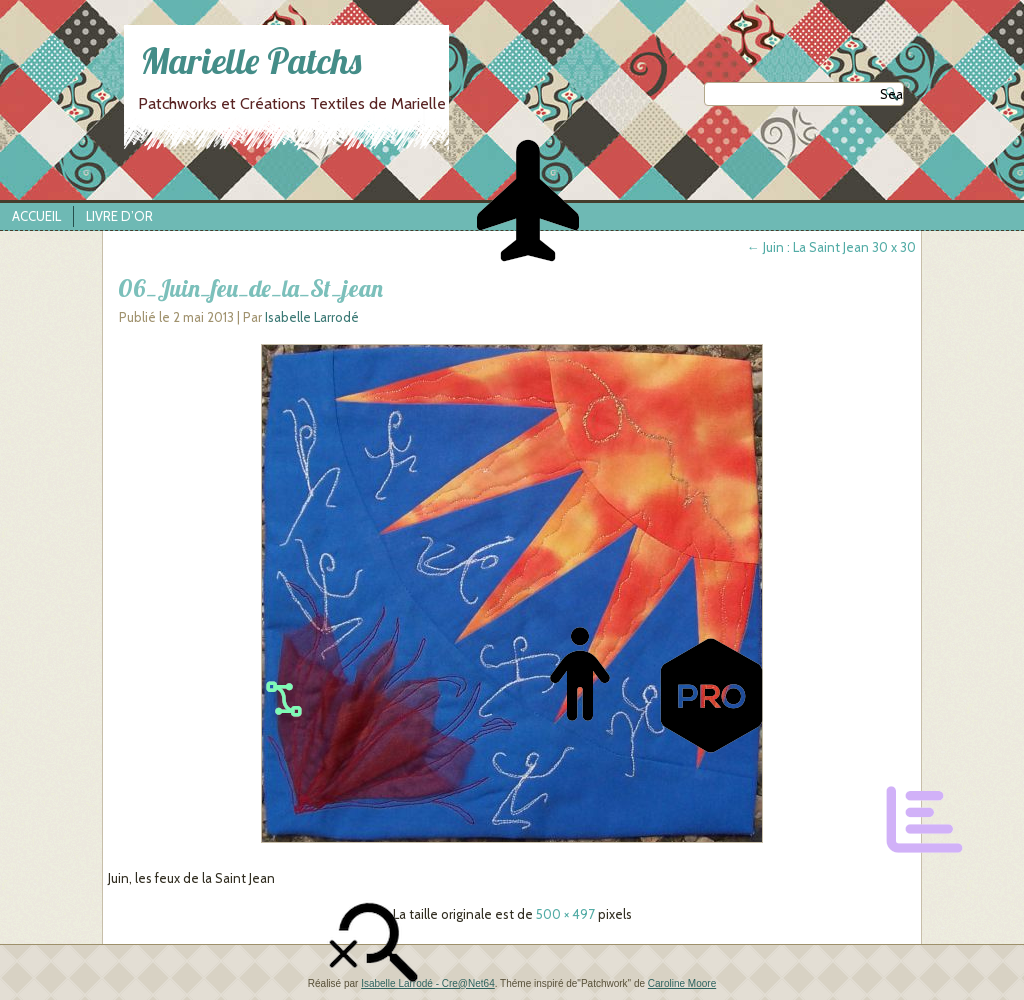  I want to click on themeco brand logo, so click(711, 695).